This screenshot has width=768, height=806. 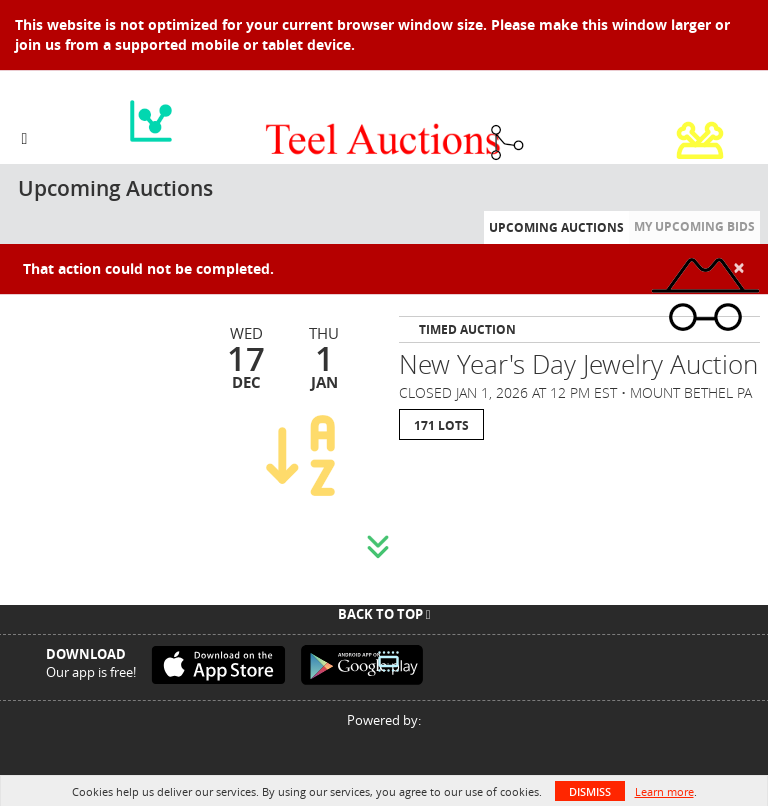 I want to click on enable incognito or private browsing mode, so click(x=705, y=294).